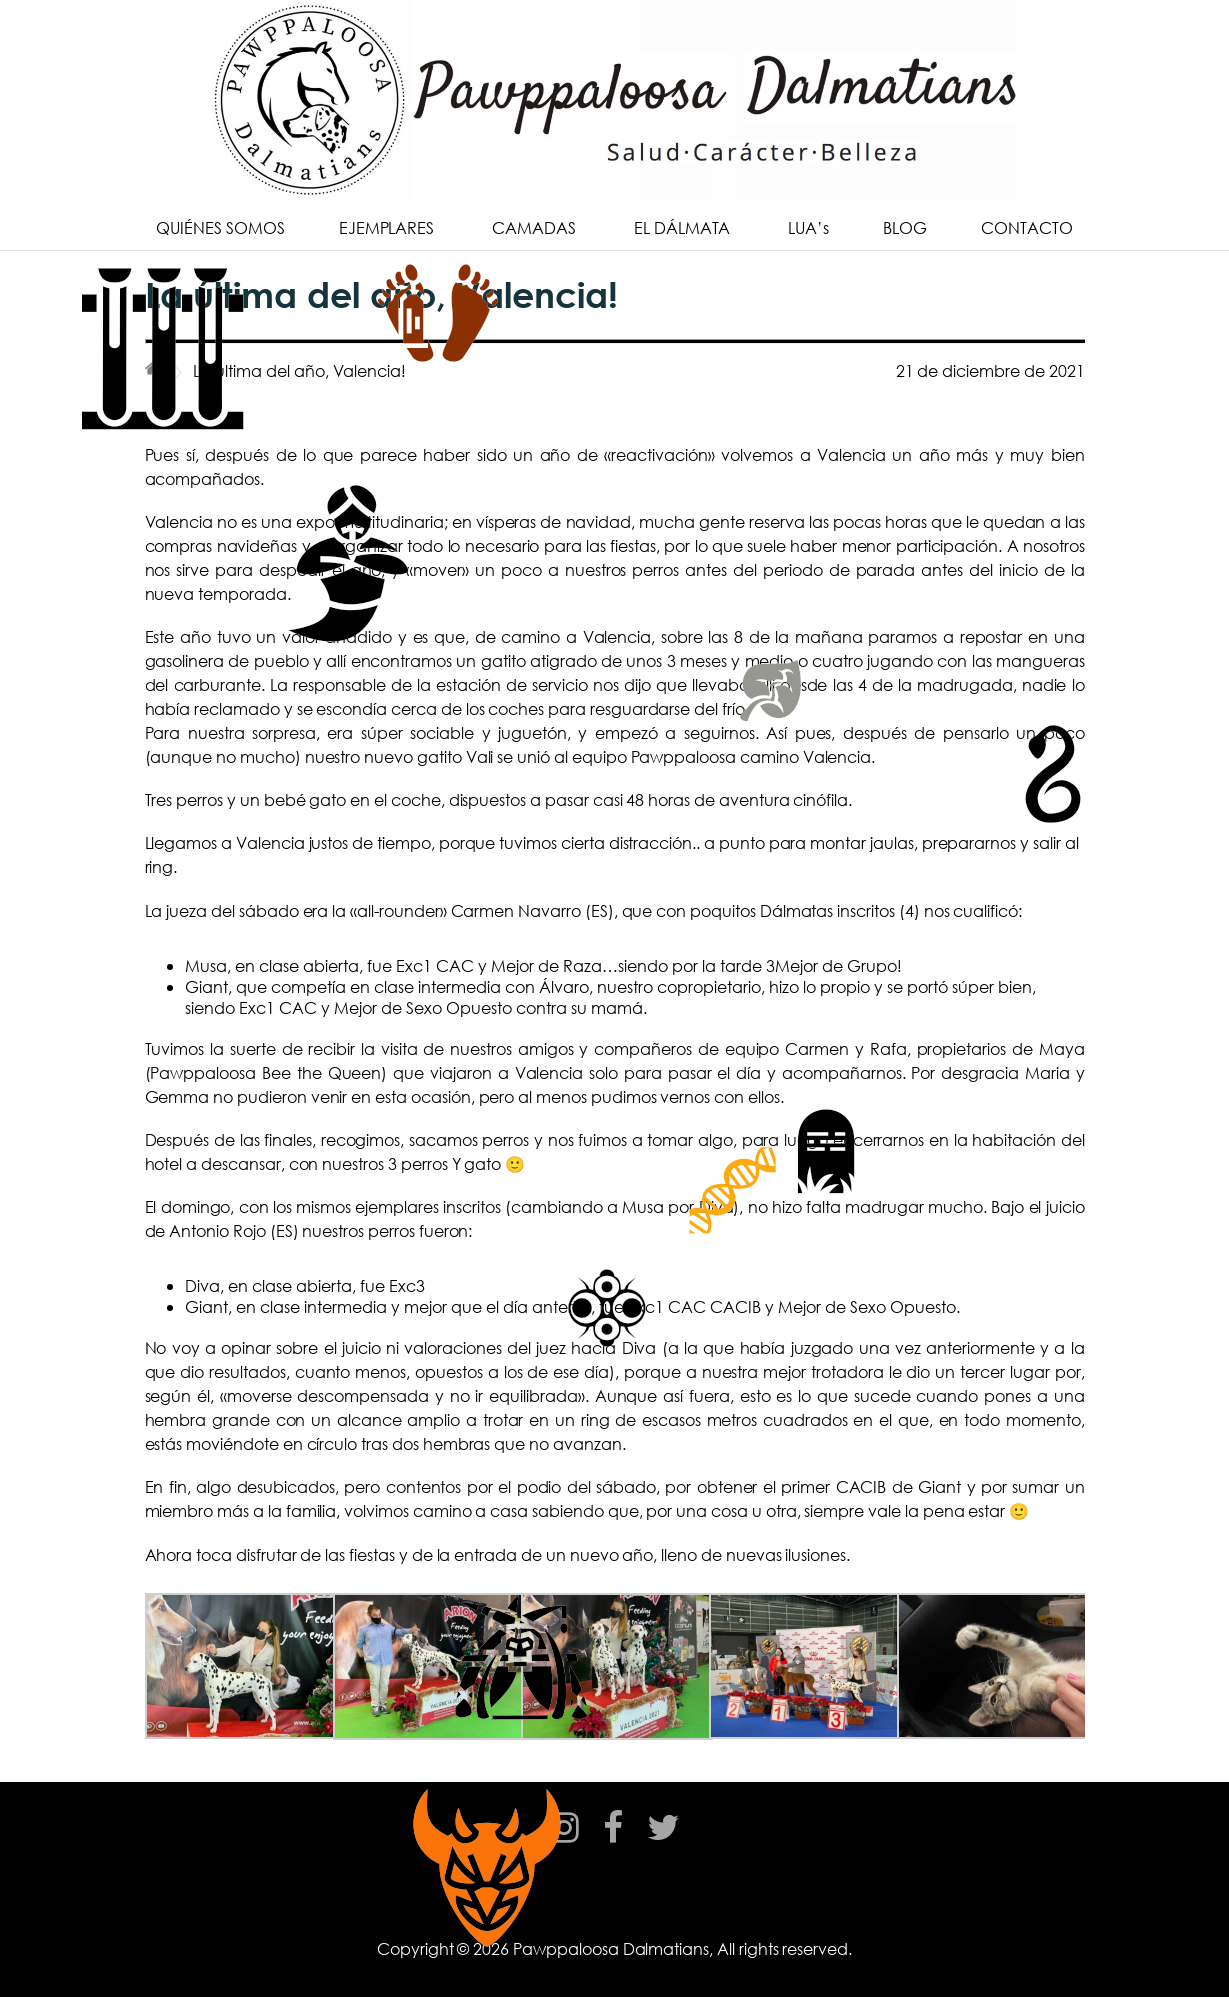 This screenshot has height=1997, width=1229. What do you see at coordinates (607, 1308) in the screenshot?
I see `decorative abstract shape or pattern element` at bounding box center [607, 1308].